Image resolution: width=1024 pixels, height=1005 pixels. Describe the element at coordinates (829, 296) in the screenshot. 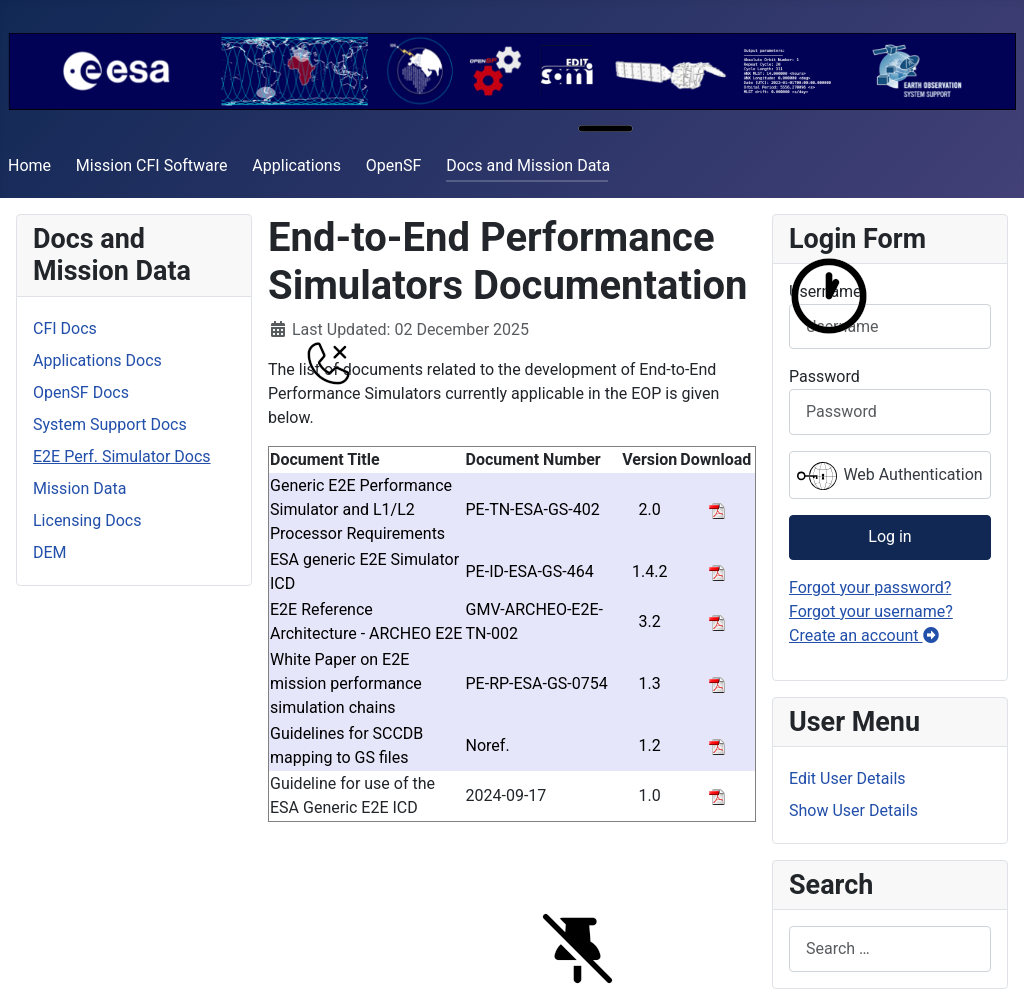

I see `indicates the time is 1 o'clock` at that location.